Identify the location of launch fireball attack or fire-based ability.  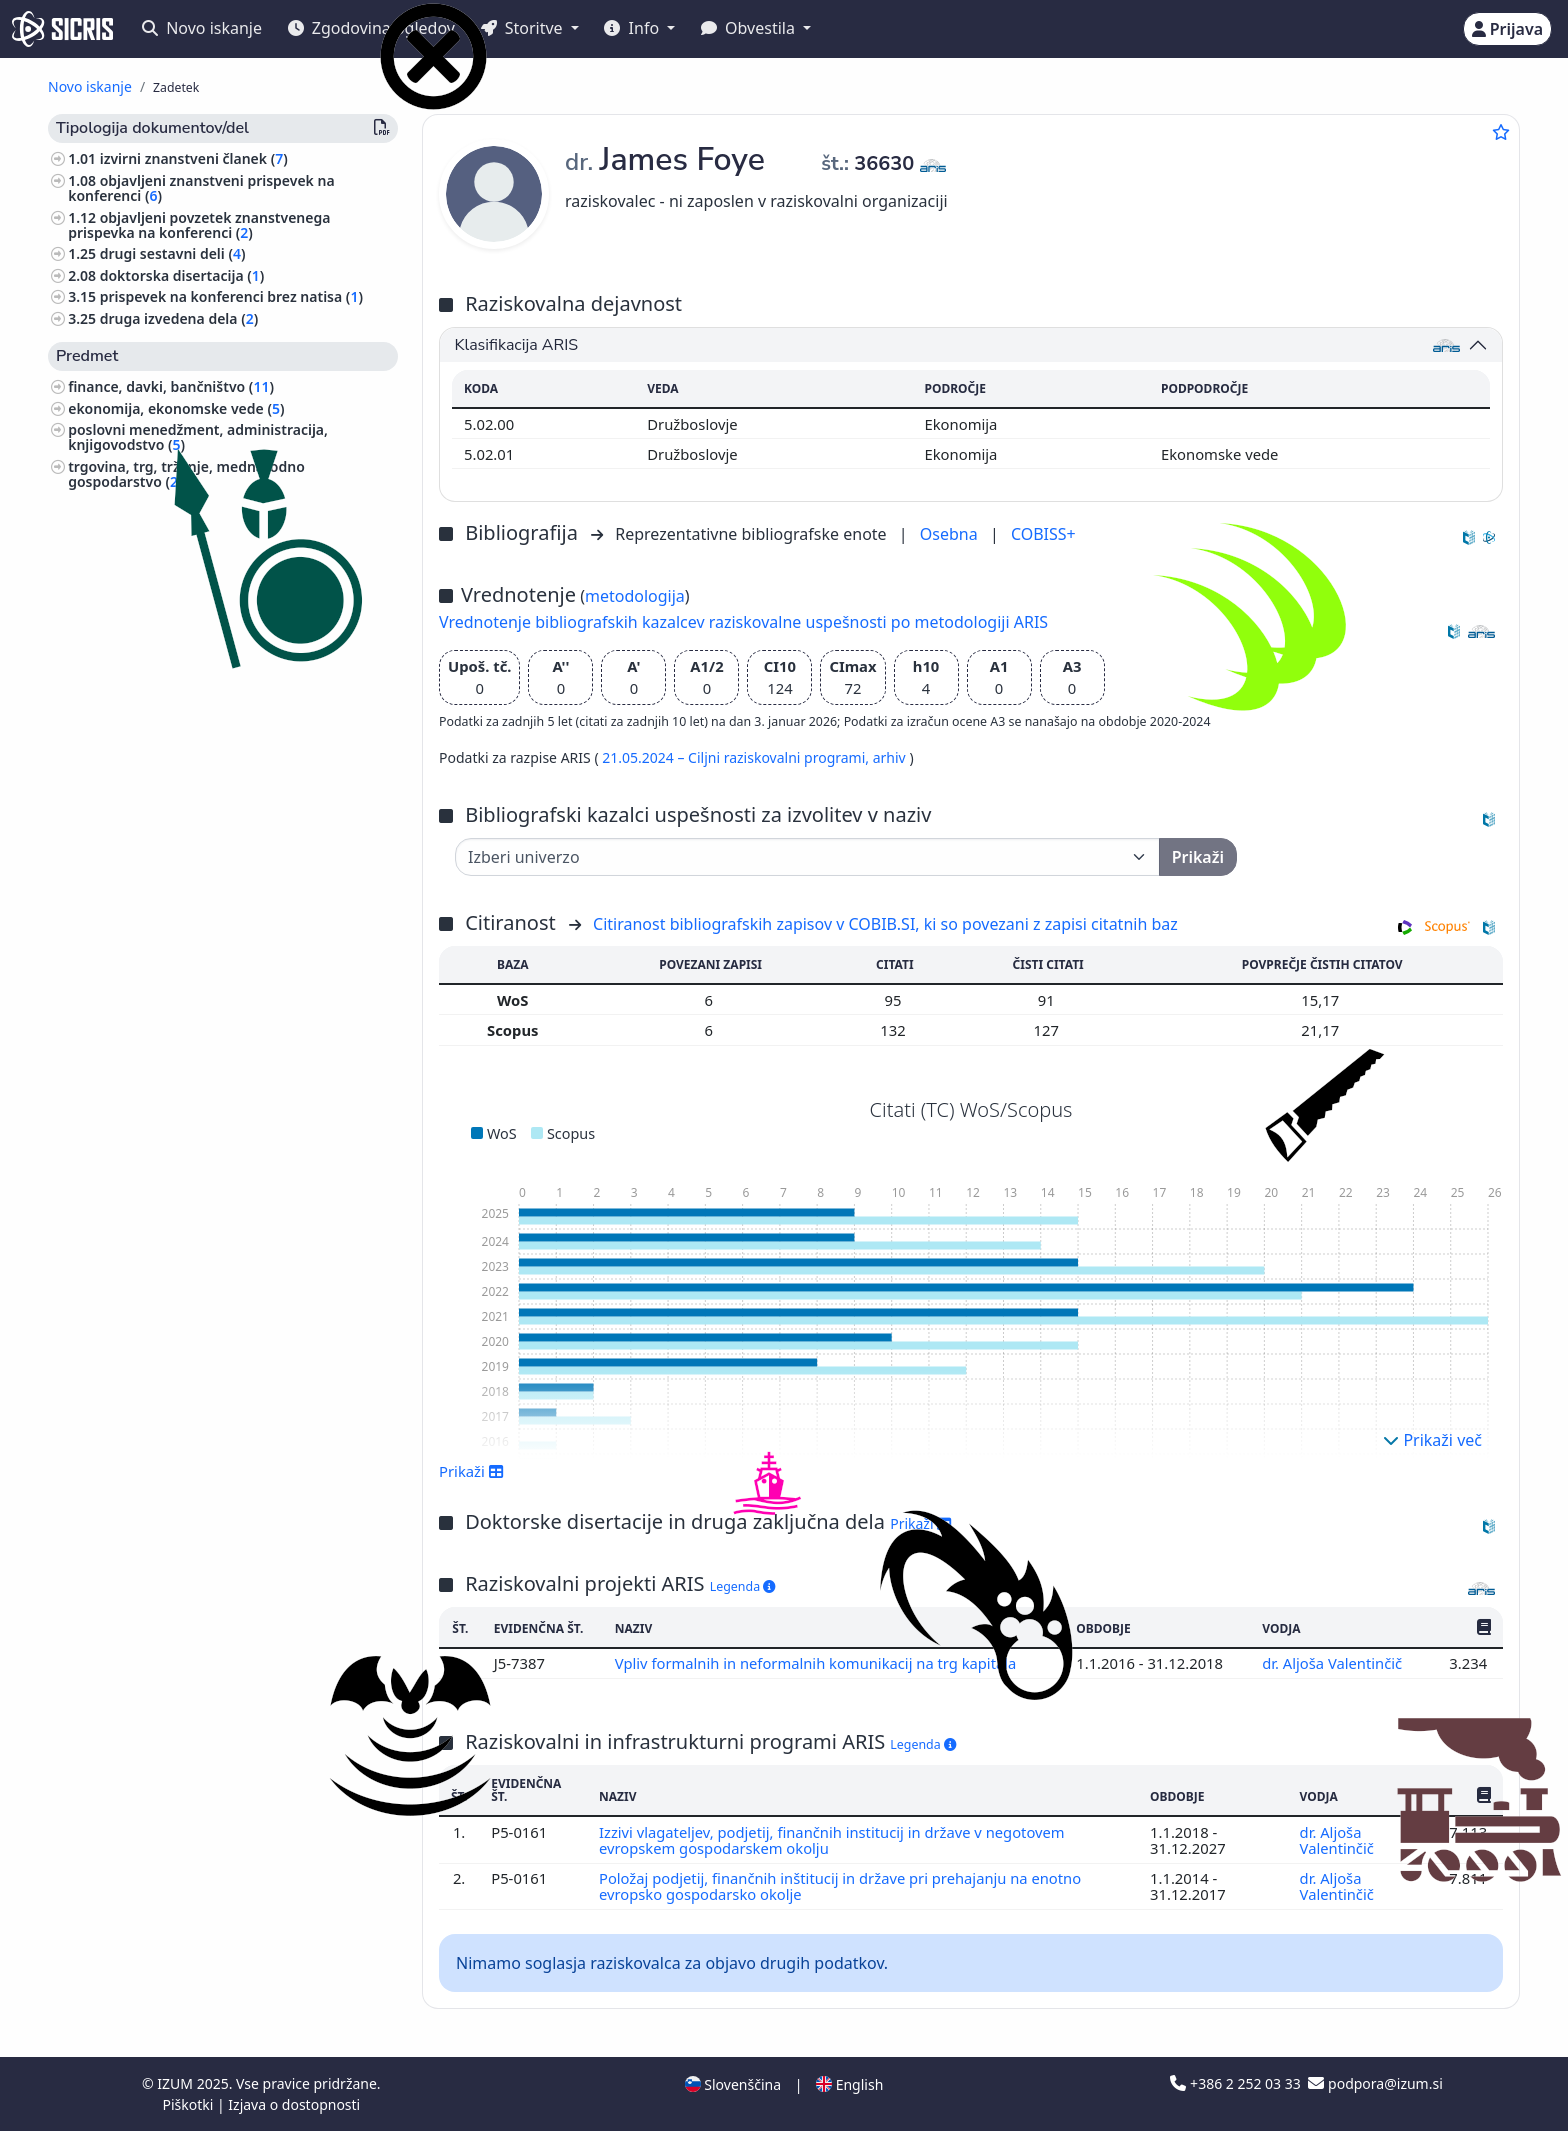
(977, 1606).